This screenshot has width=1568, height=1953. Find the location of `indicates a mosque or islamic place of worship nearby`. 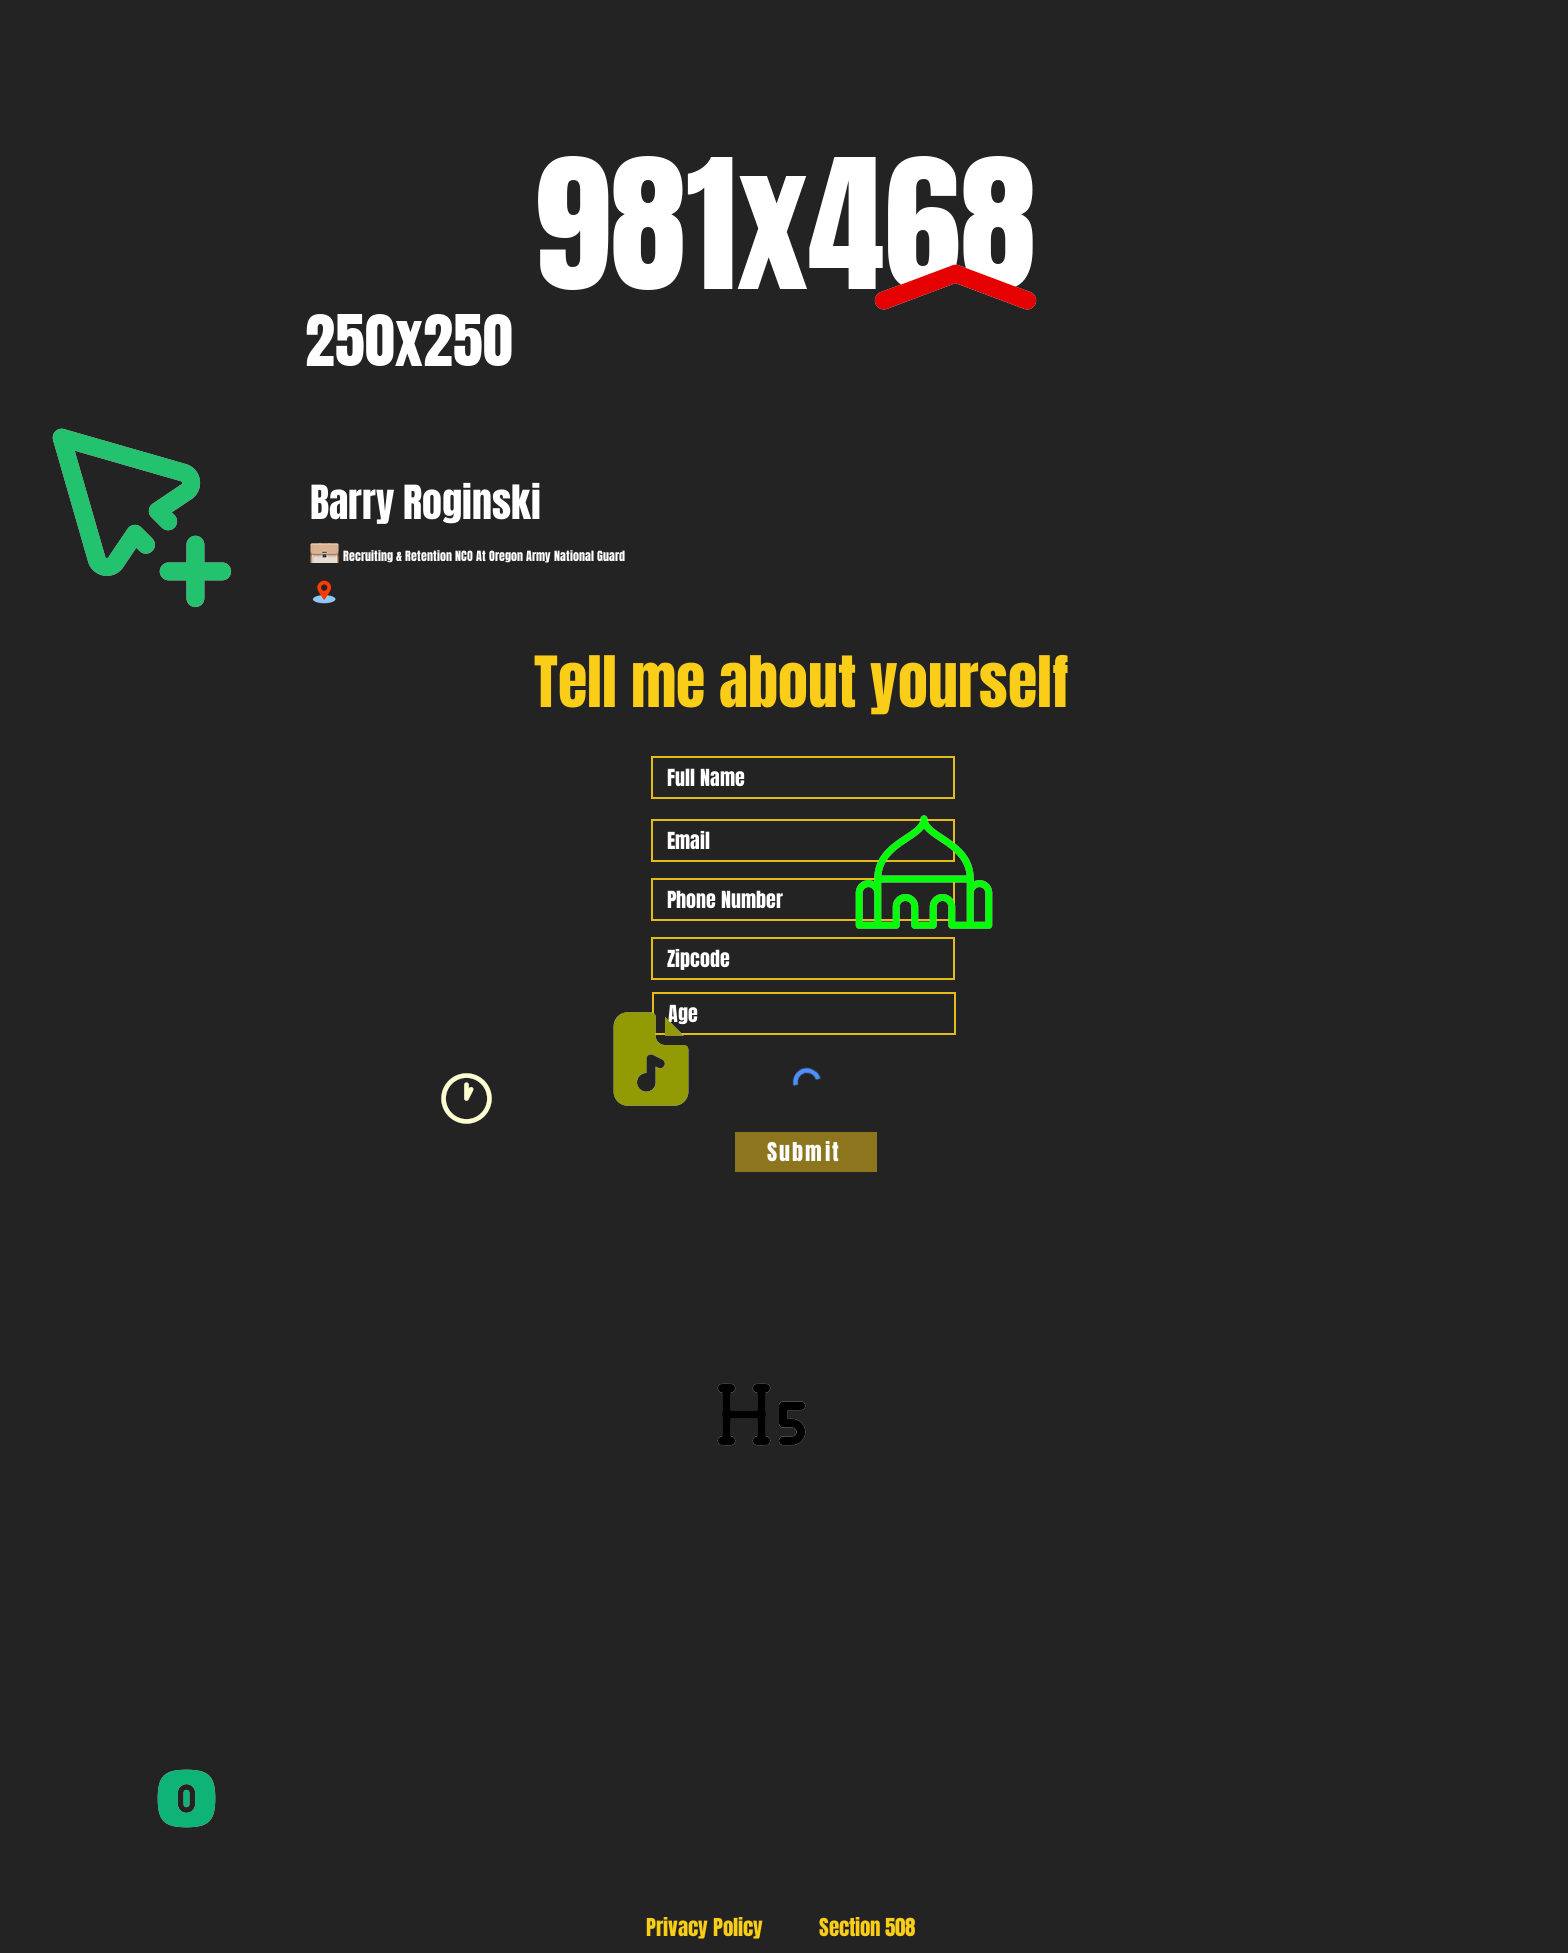

indicates a mosque or islamic place of worship nearby is located at coordinates (924, 879).